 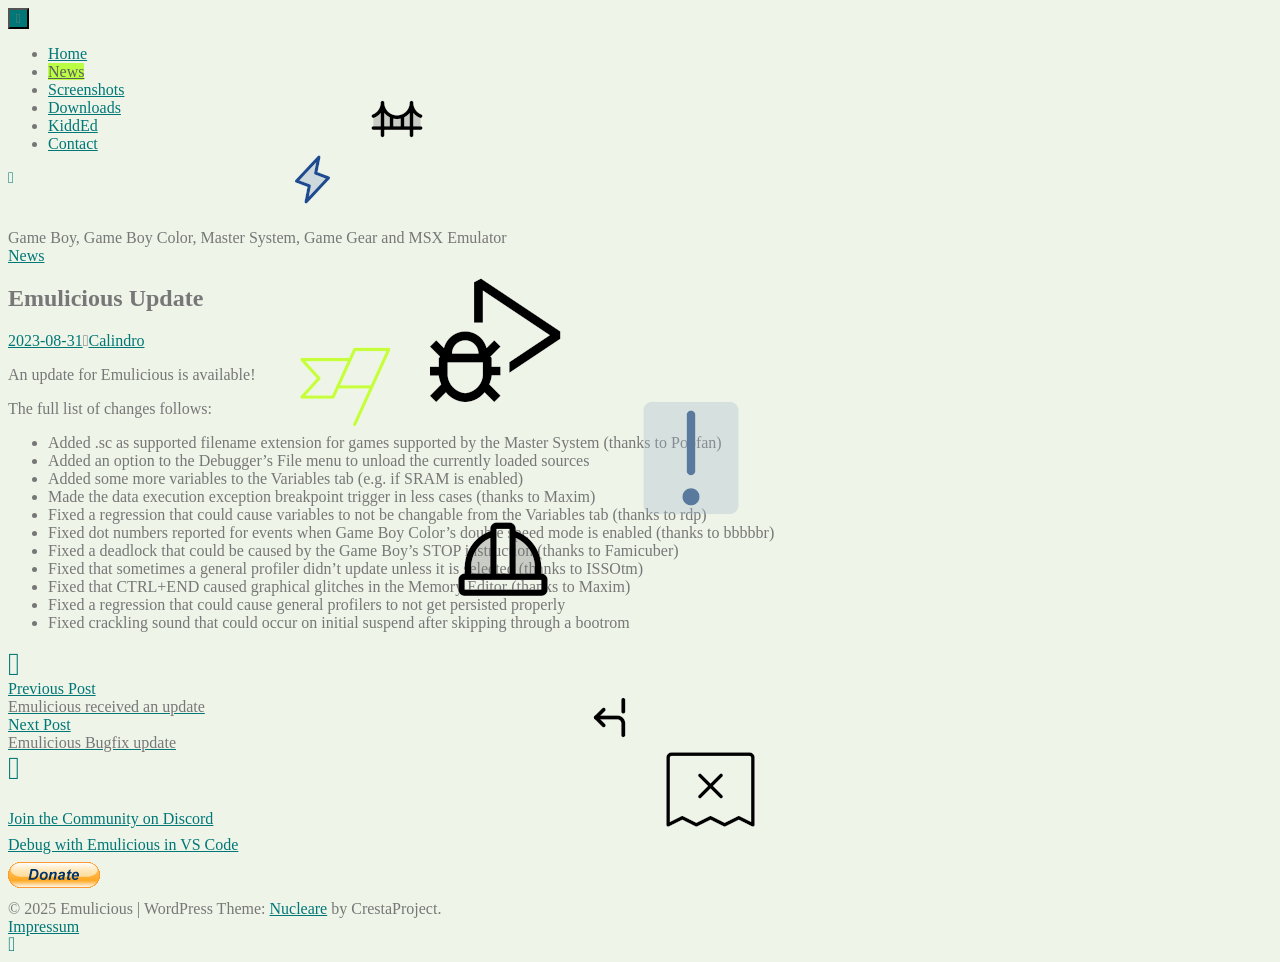 I want to click on cancel or void a receipt, so click(x=710, y=789).